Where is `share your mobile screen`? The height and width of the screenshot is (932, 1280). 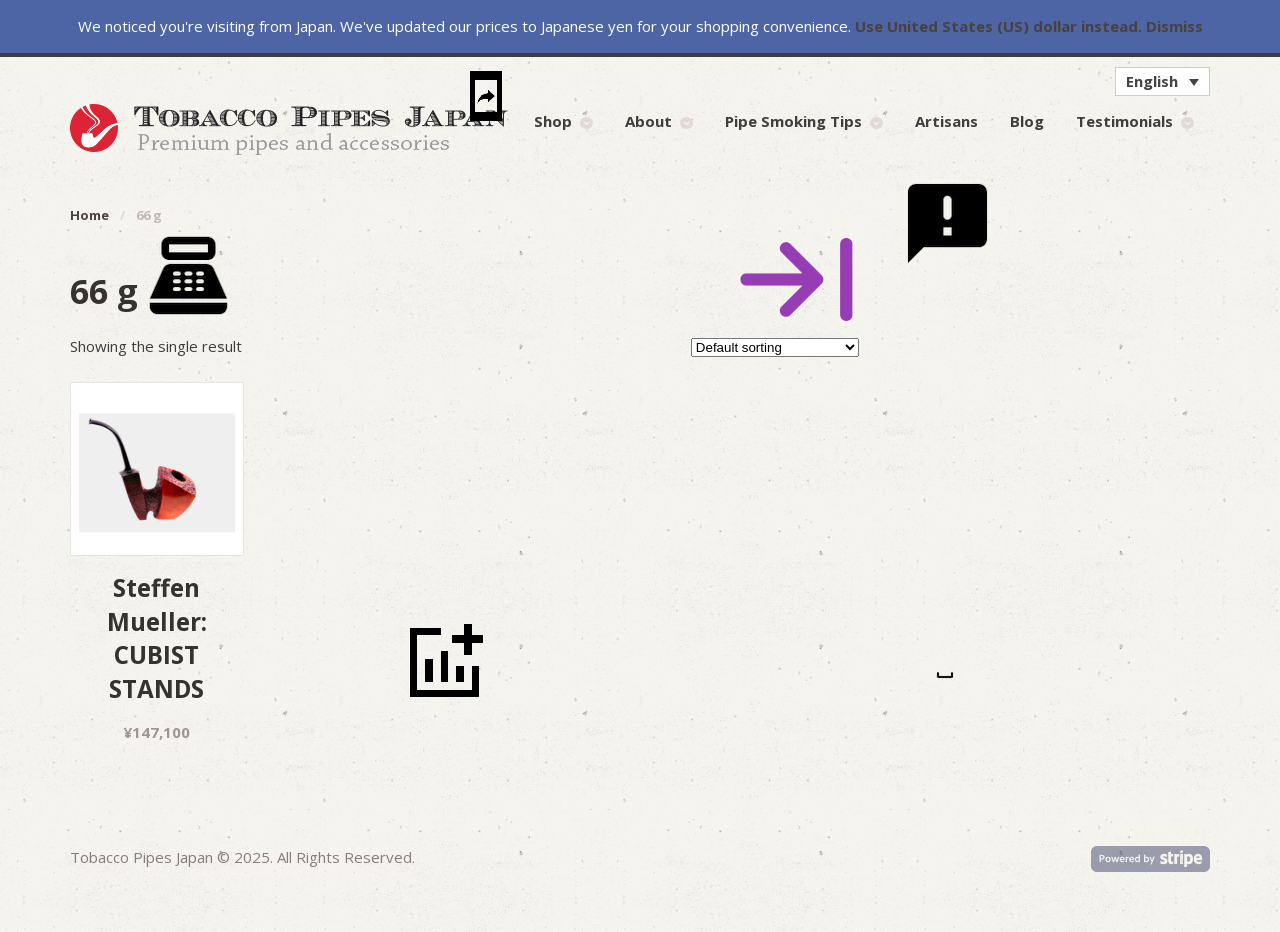
share your mobile screen is located at coordinates (486, 96).